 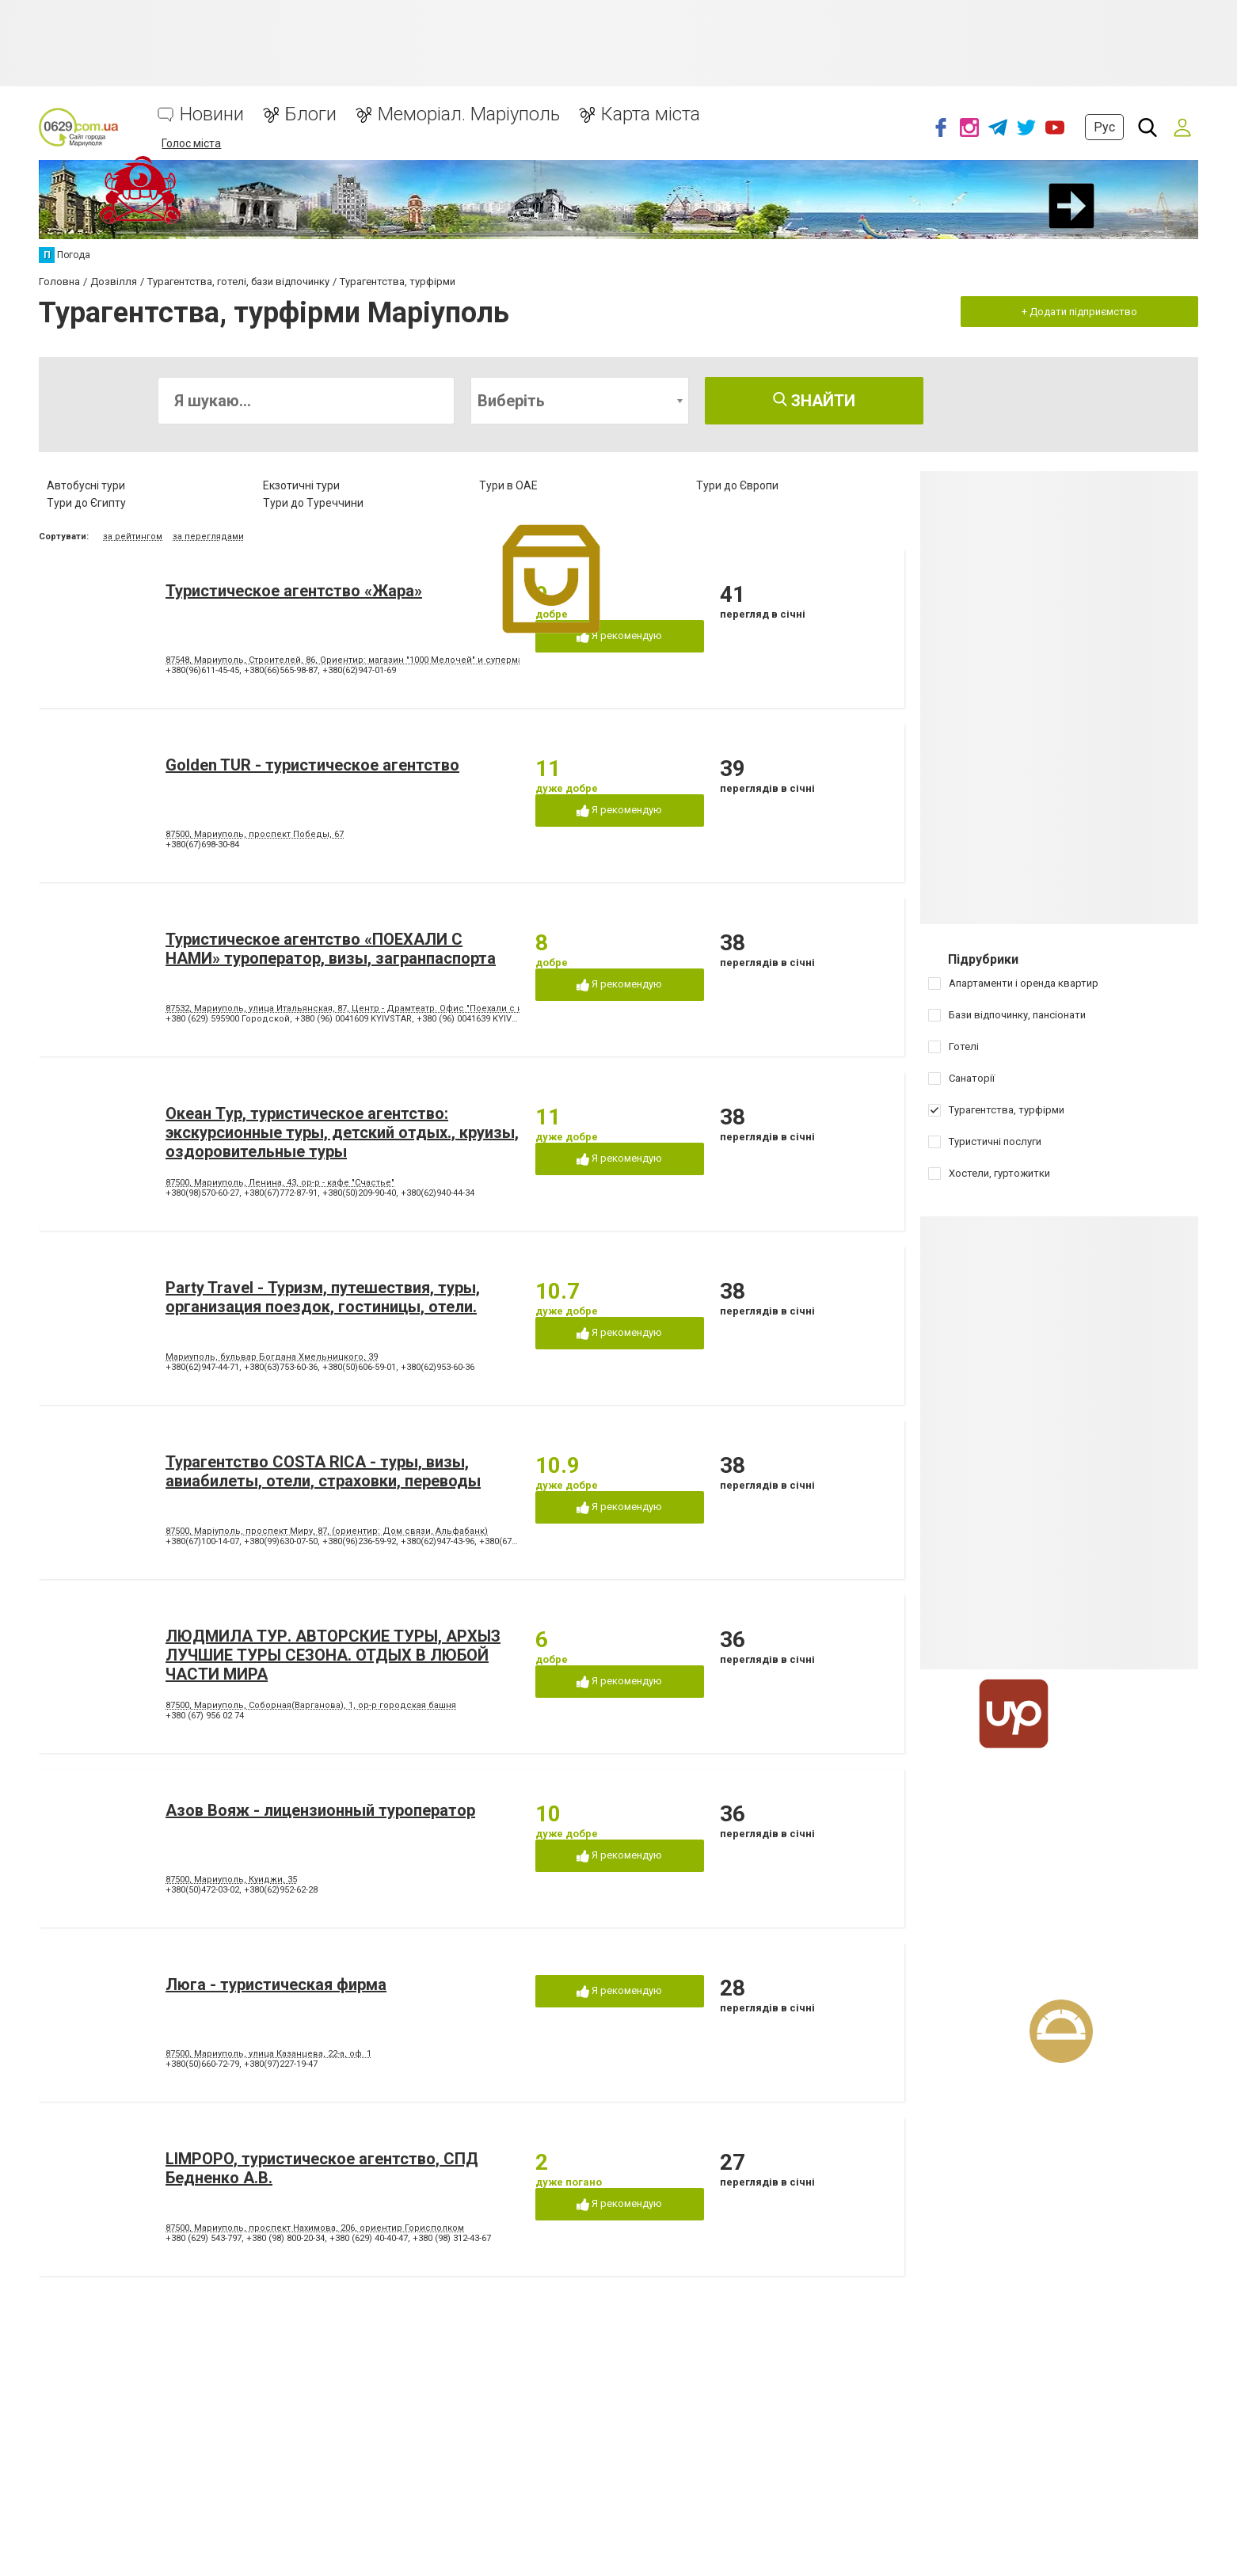 What do you see at coordinates (551, 579) in the screenshot?
I see `view your shopping bag` at bounding box center [551, 579].